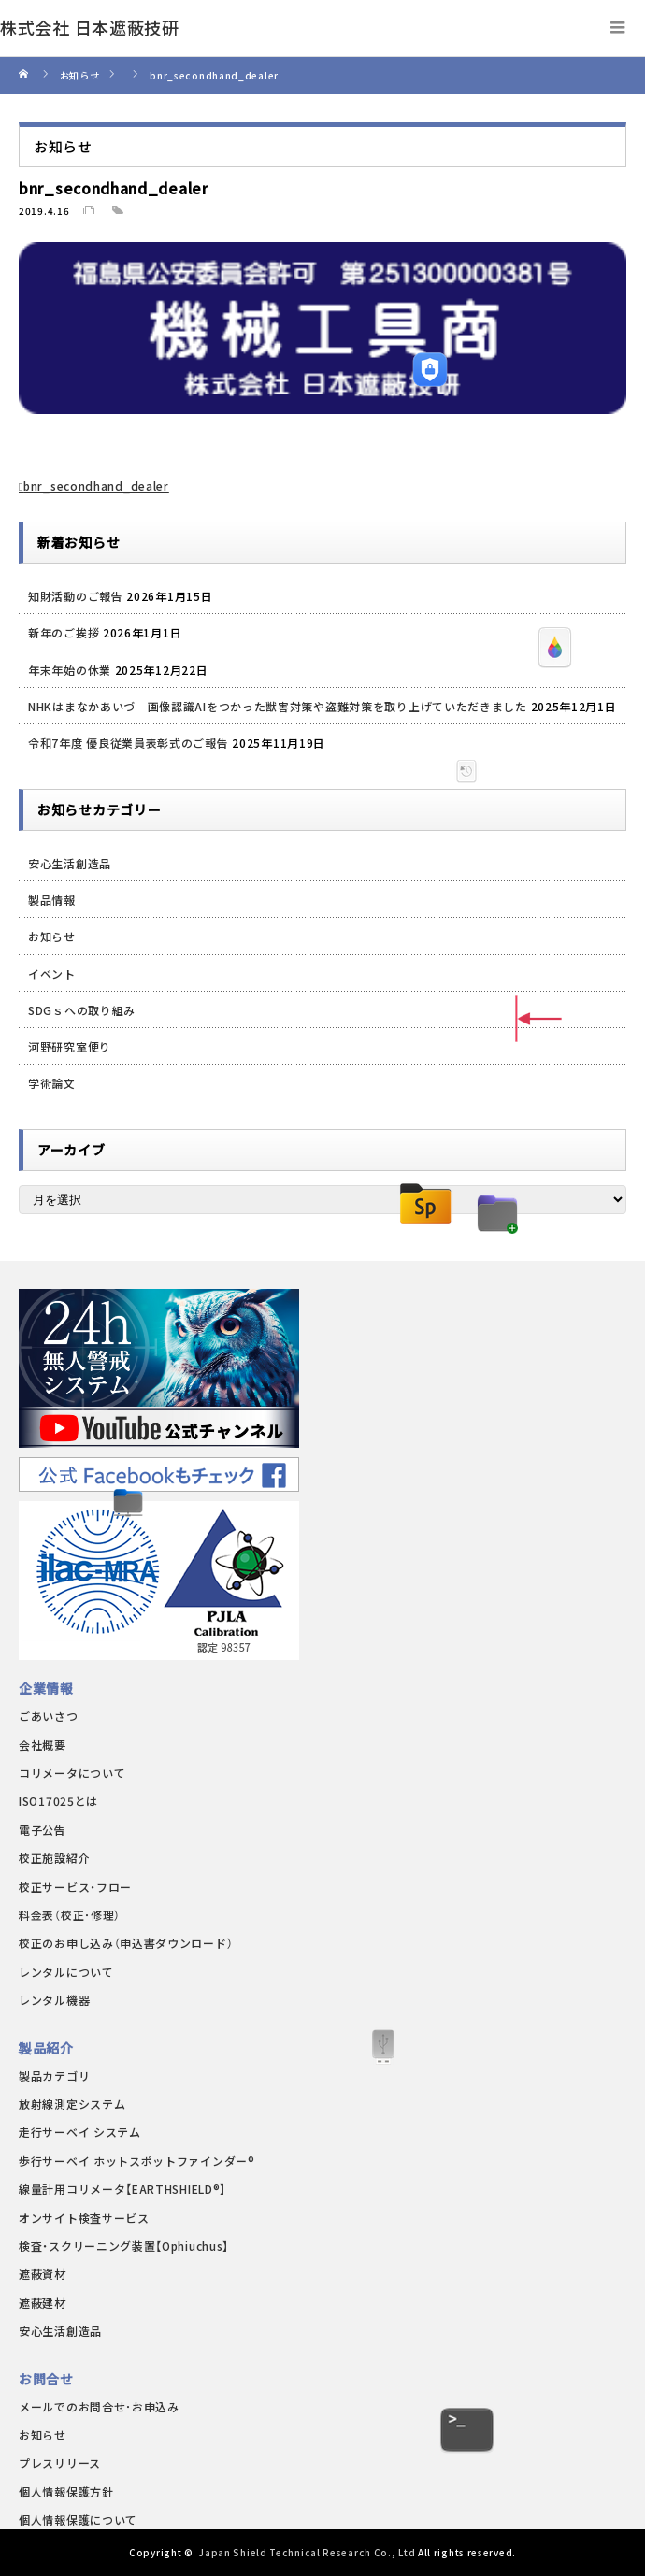 This screenshot has width=645, height=2576. What do you see at coordinates (538, 1019) in the screenshot?
I see `go to the first item in a list or sequence` at bounding box center [538, 1019].